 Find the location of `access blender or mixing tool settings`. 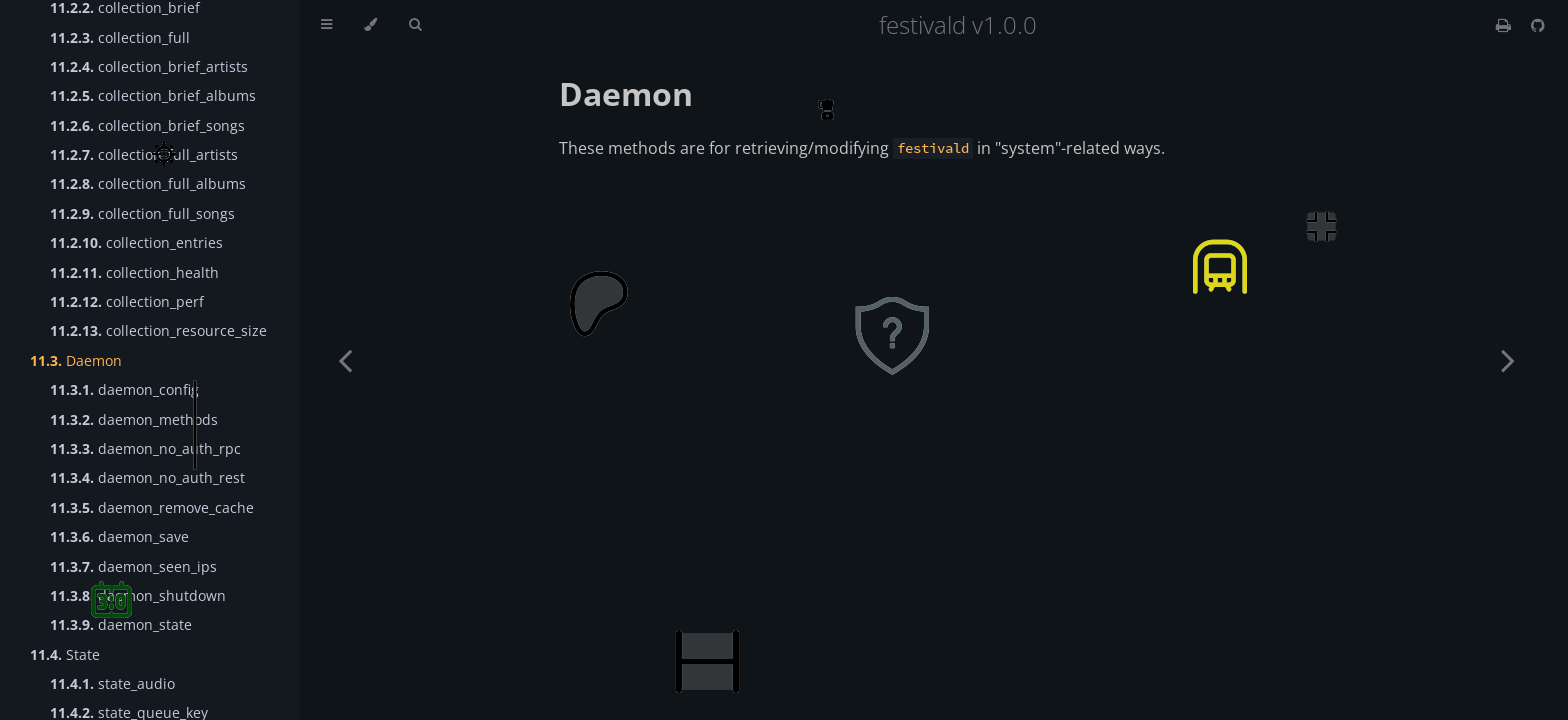

access blender or mixing tool settings is located at coordinates (826, 109).